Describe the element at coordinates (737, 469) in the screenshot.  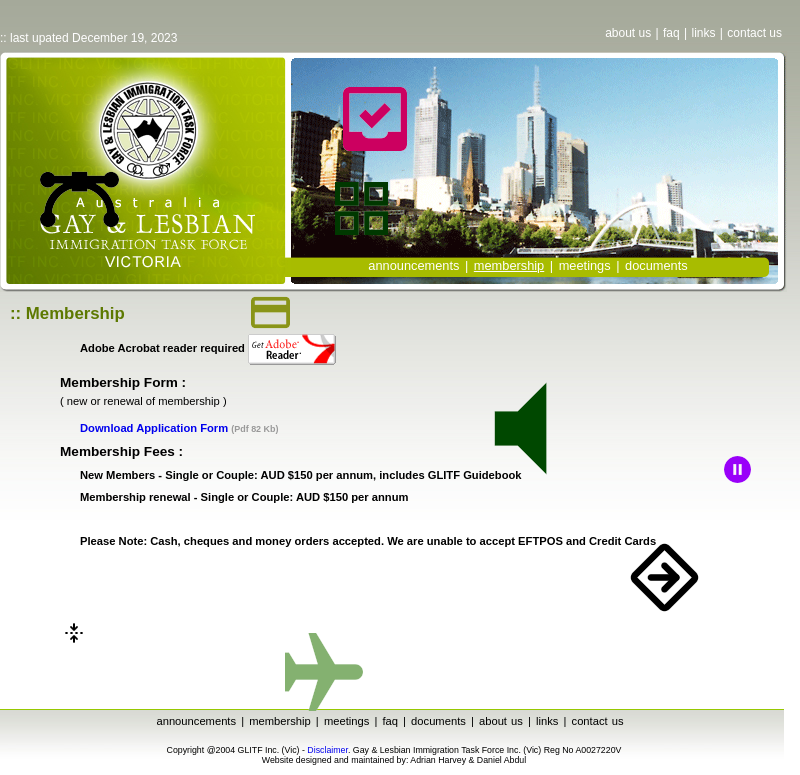
I see `pause media playback` at that location.